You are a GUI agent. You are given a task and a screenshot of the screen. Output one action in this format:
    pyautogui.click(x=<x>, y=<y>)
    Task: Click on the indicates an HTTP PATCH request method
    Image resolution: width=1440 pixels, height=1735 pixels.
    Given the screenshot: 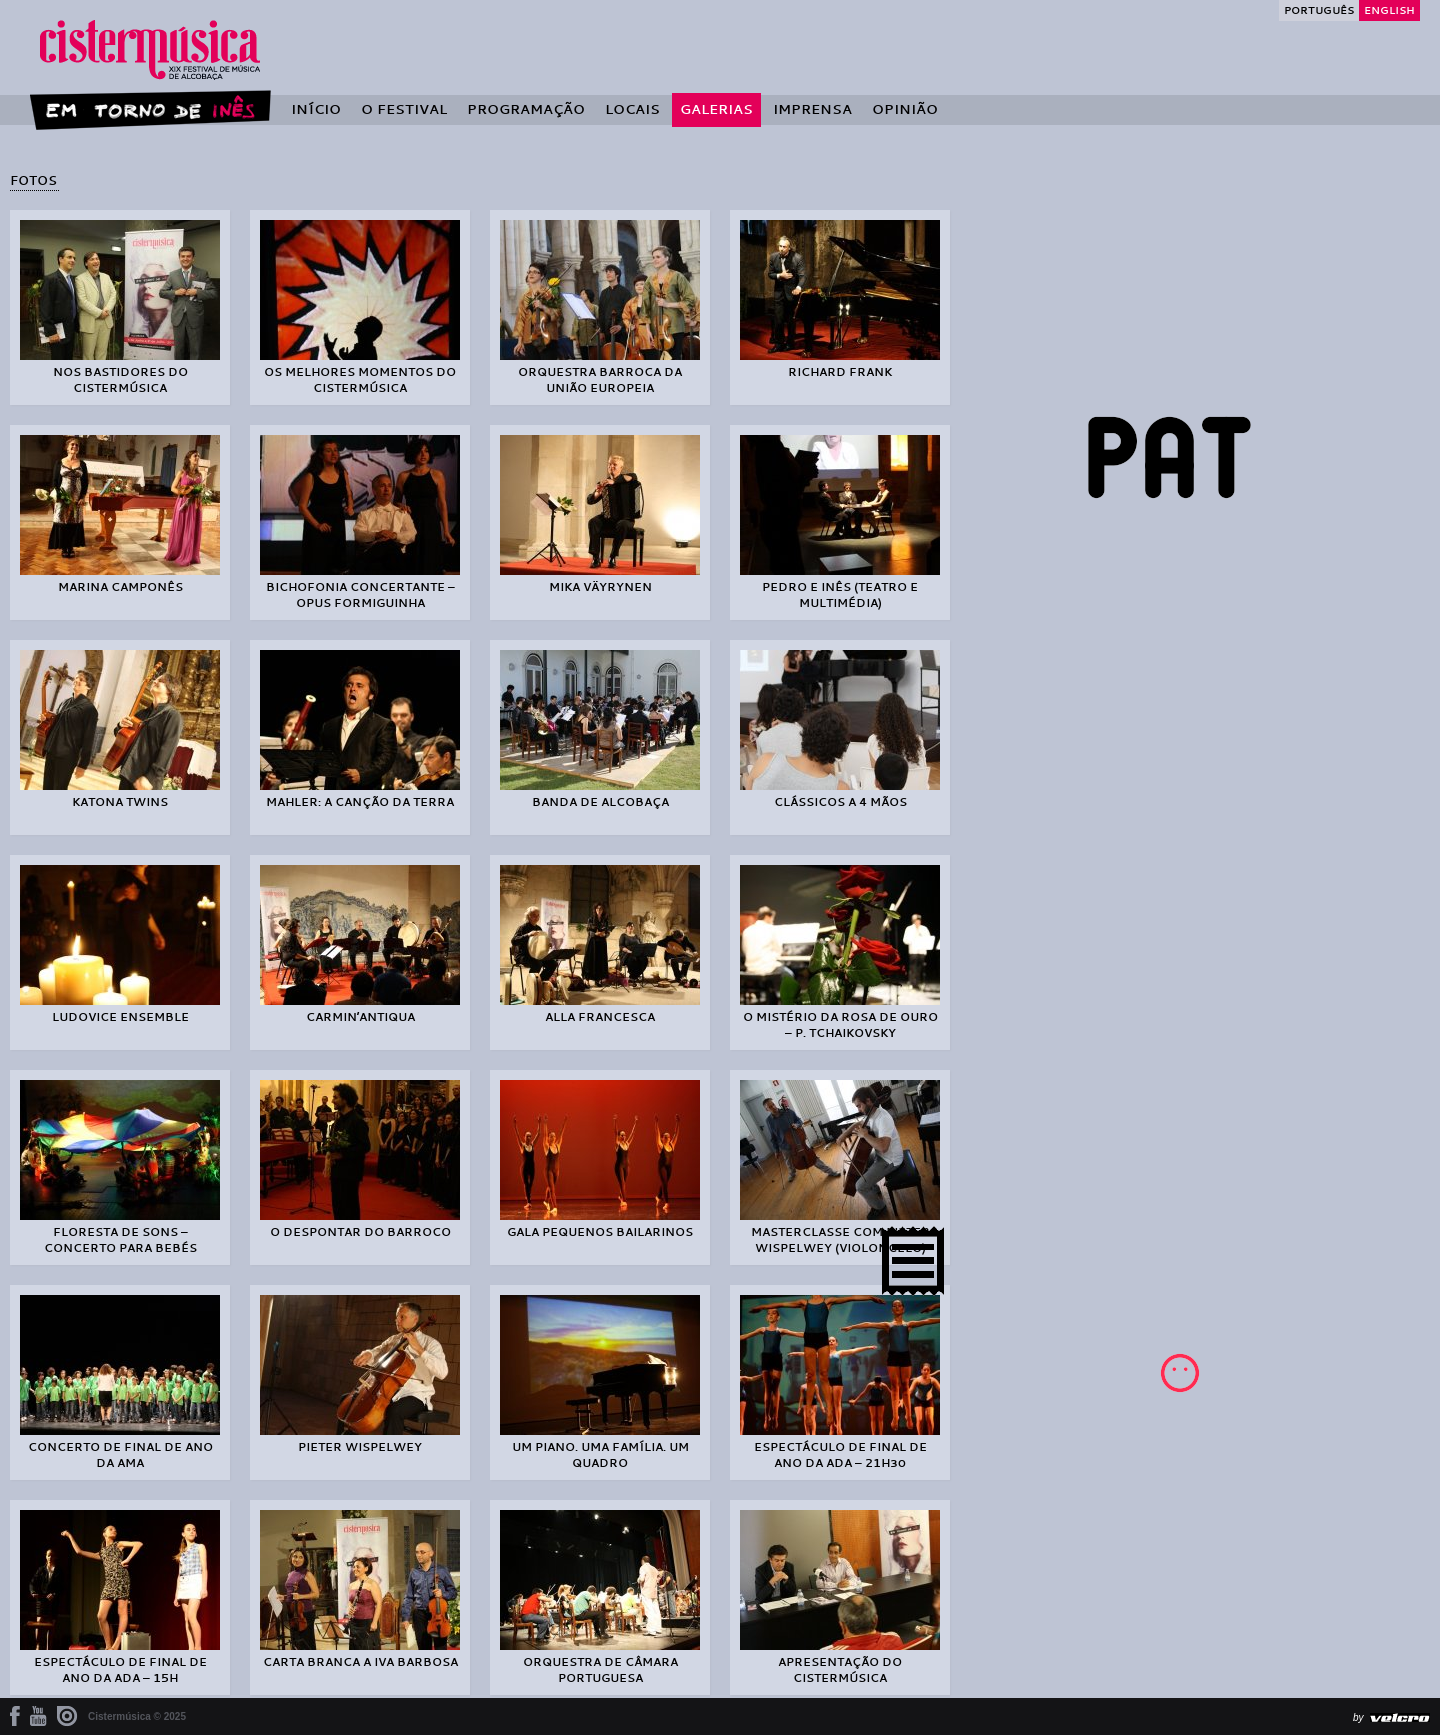 What is the action you would take?
    pyautogui.click(x=1169, y=457)
    